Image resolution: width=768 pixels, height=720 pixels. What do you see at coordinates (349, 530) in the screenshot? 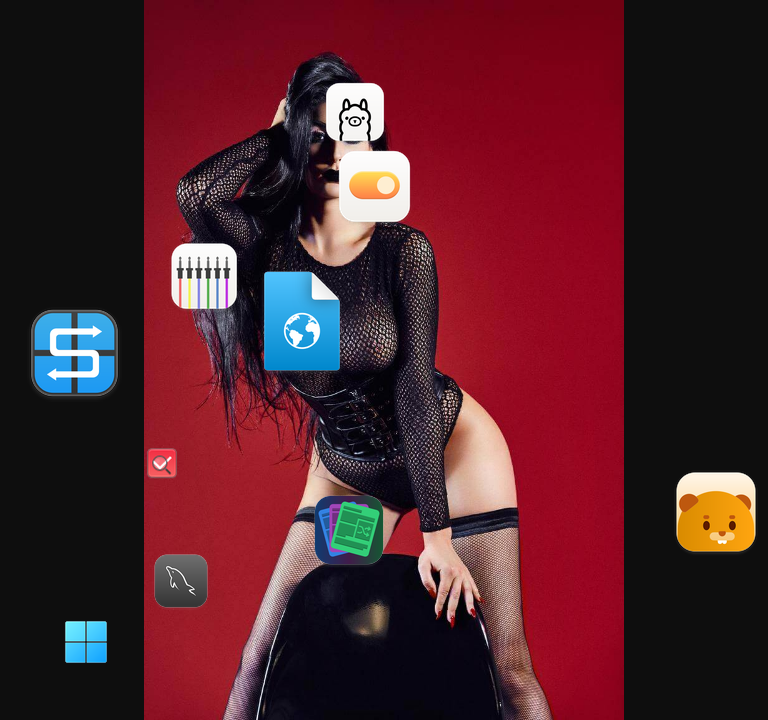
I see `open pdf arranger app` at bounding box center [349, 530].